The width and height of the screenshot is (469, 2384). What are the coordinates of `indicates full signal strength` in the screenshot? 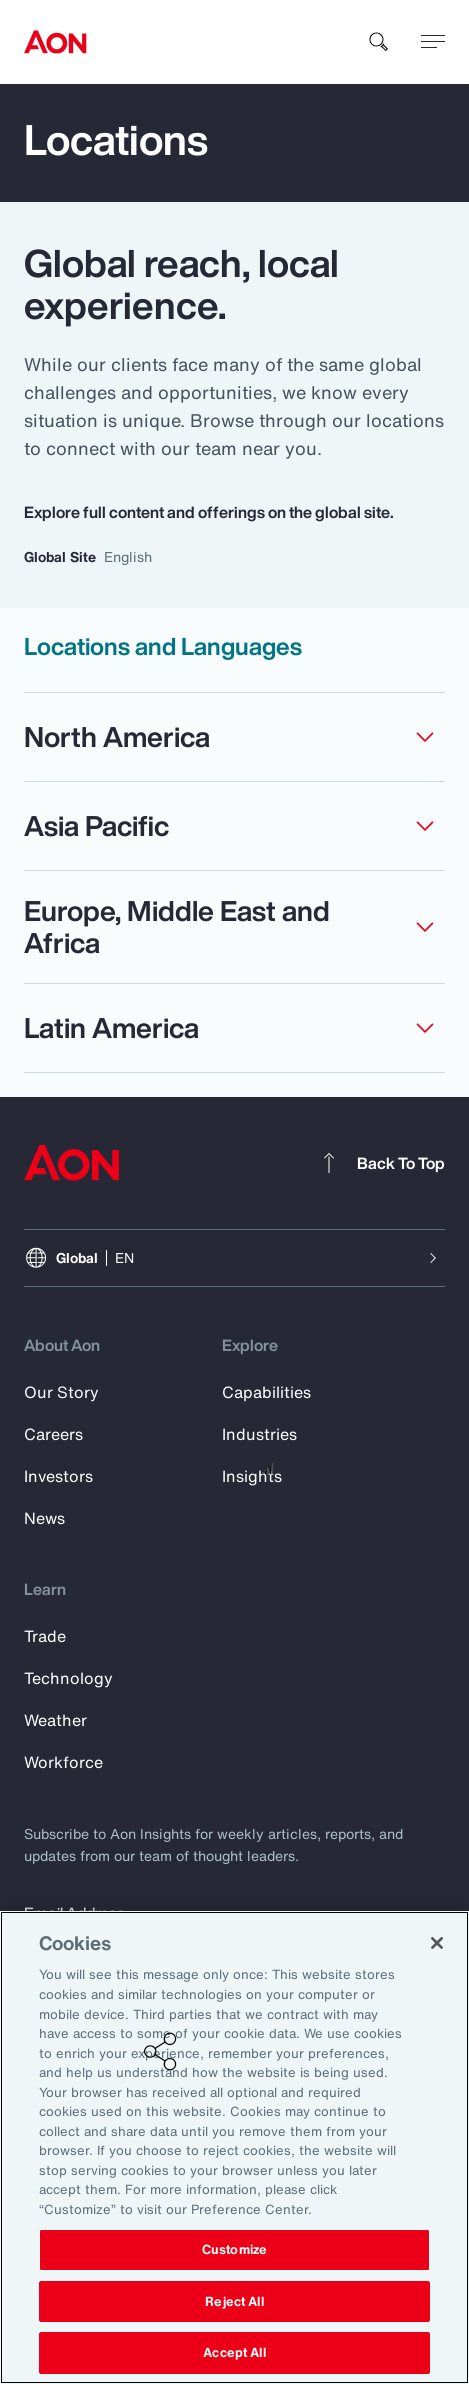 It's located at (268, 1469).